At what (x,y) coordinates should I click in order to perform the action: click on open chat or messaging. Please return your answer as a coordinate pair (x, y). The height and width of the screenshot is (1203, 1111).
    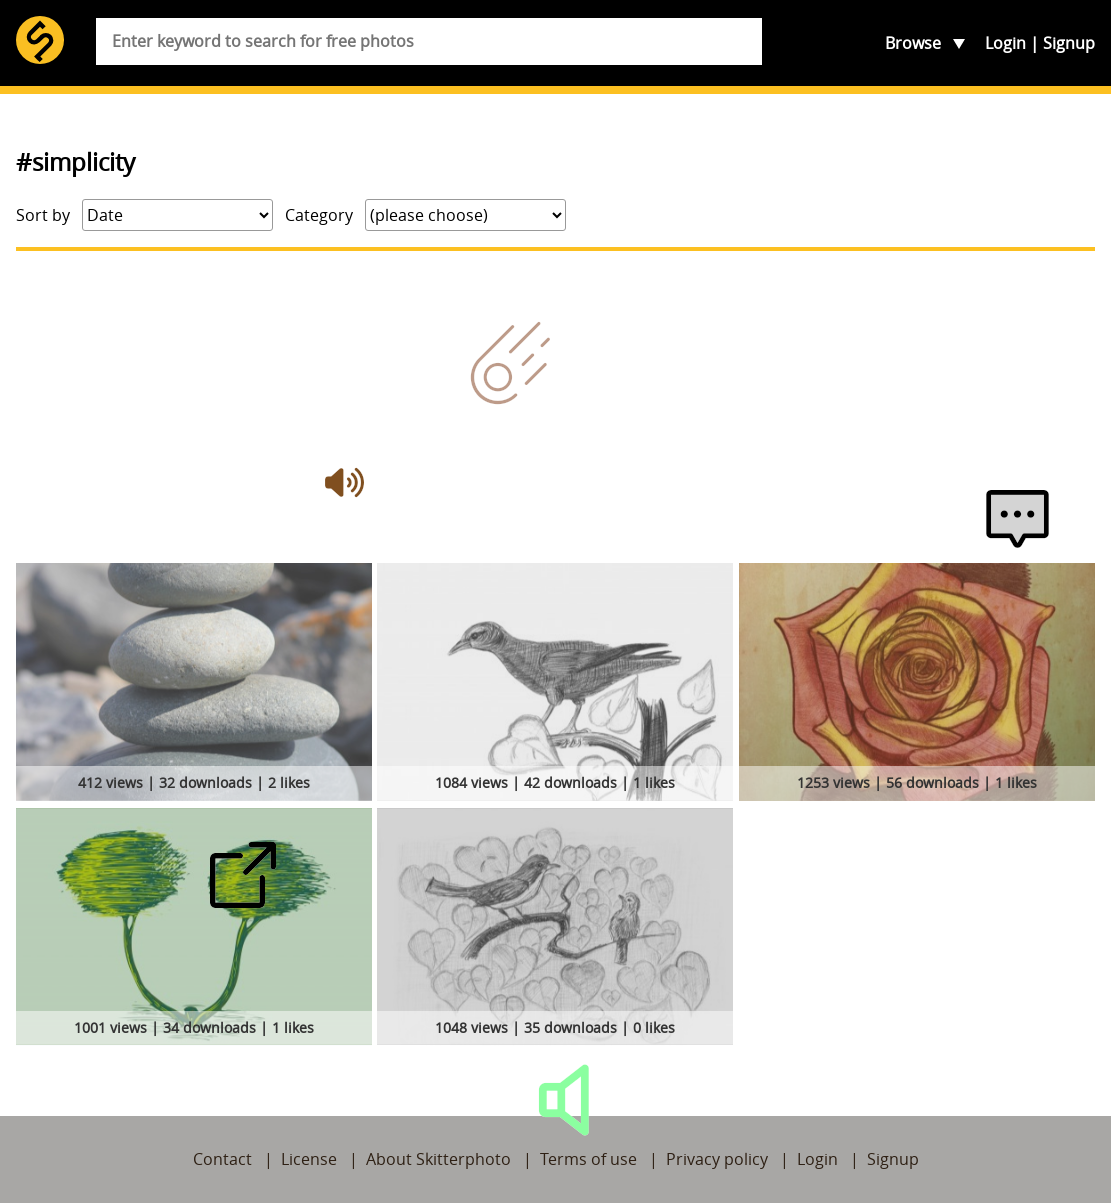
    Looking at the image, I should click on (1017, 516).